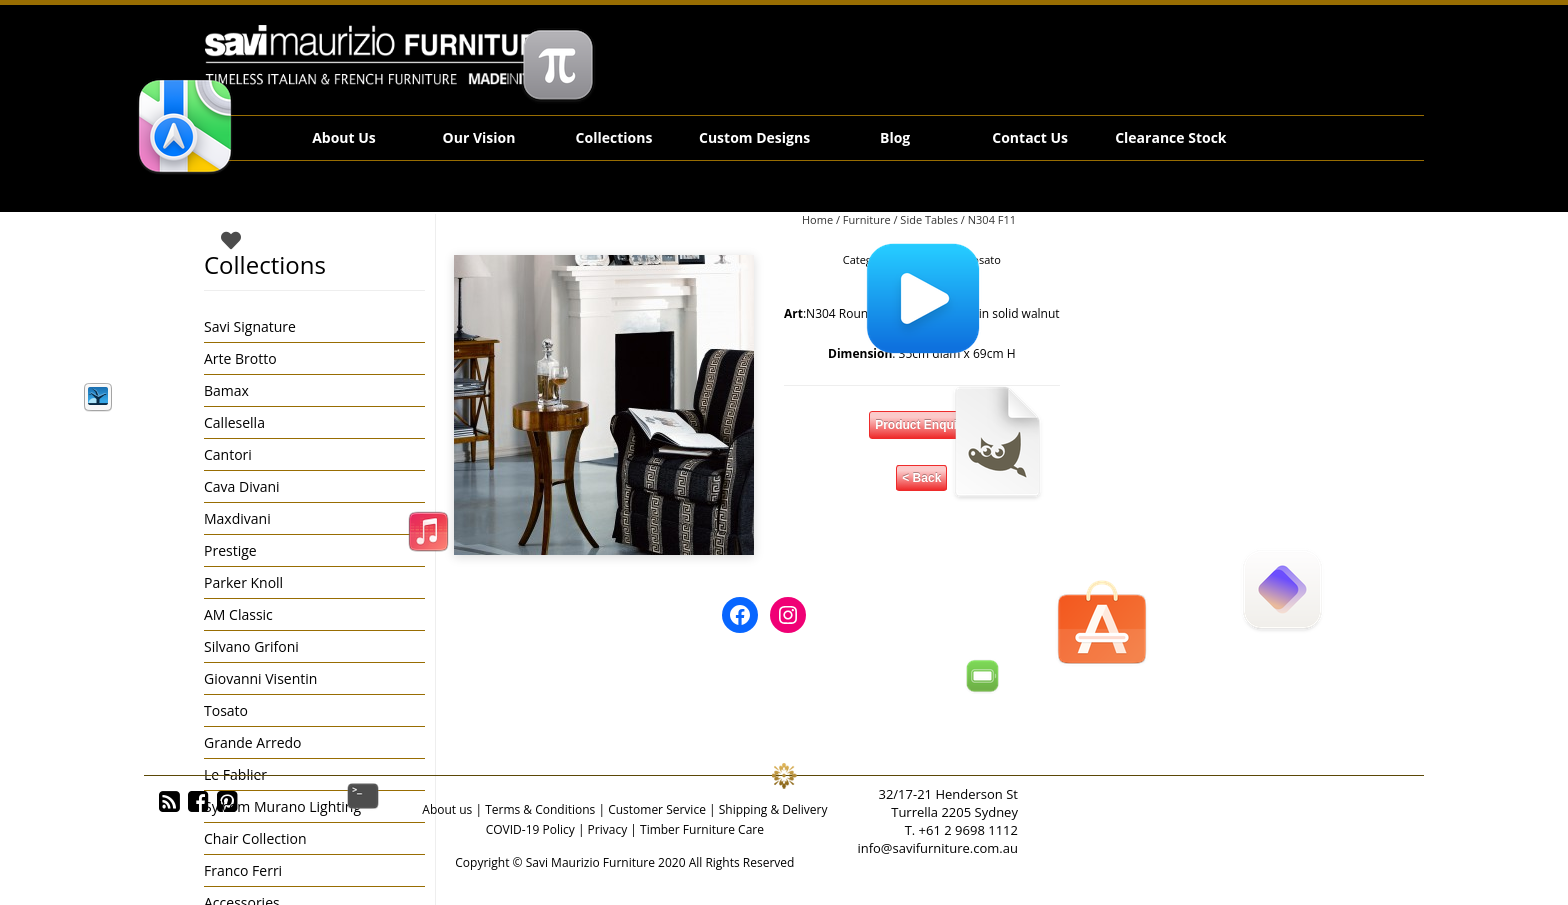  What do you see at coordinates (921, 298) in the screenshot?
I see `open yesplaymusic app` at bounding box center [921, 298].